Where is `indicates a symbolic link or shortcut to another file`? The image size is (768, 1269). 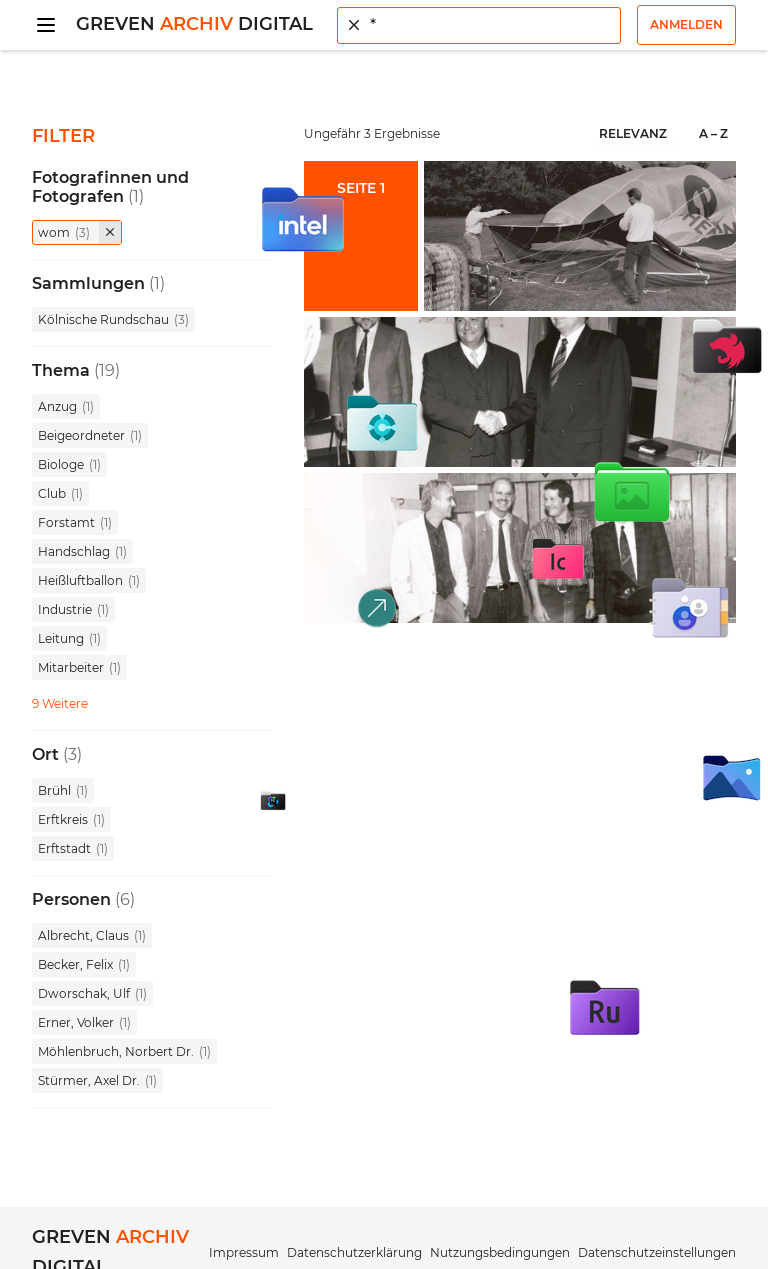
indicates a symbolic link or shortcut to another file is located at coordinates (377, 608).